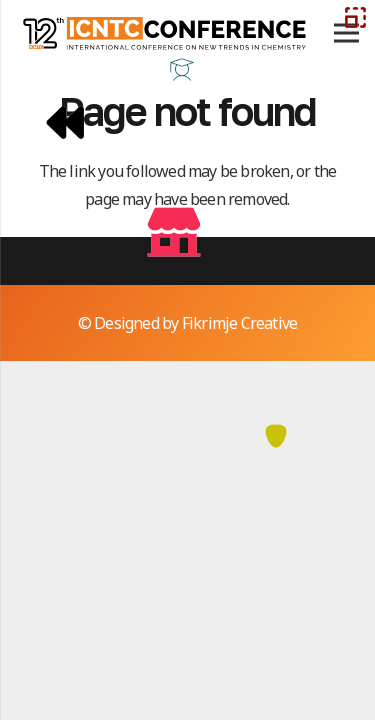  Describe the element at coordinates (174, 232) in the screenshot. I see `browse or access the marketplace` at that location.